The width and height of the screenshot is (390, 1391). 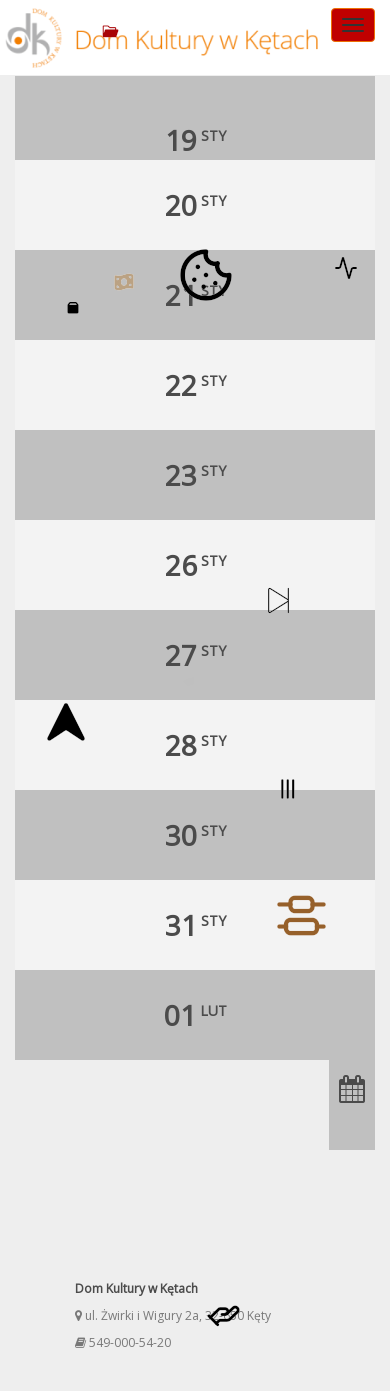 I want to click on indicates a count or tally of three items, so click(x=291, y=789).